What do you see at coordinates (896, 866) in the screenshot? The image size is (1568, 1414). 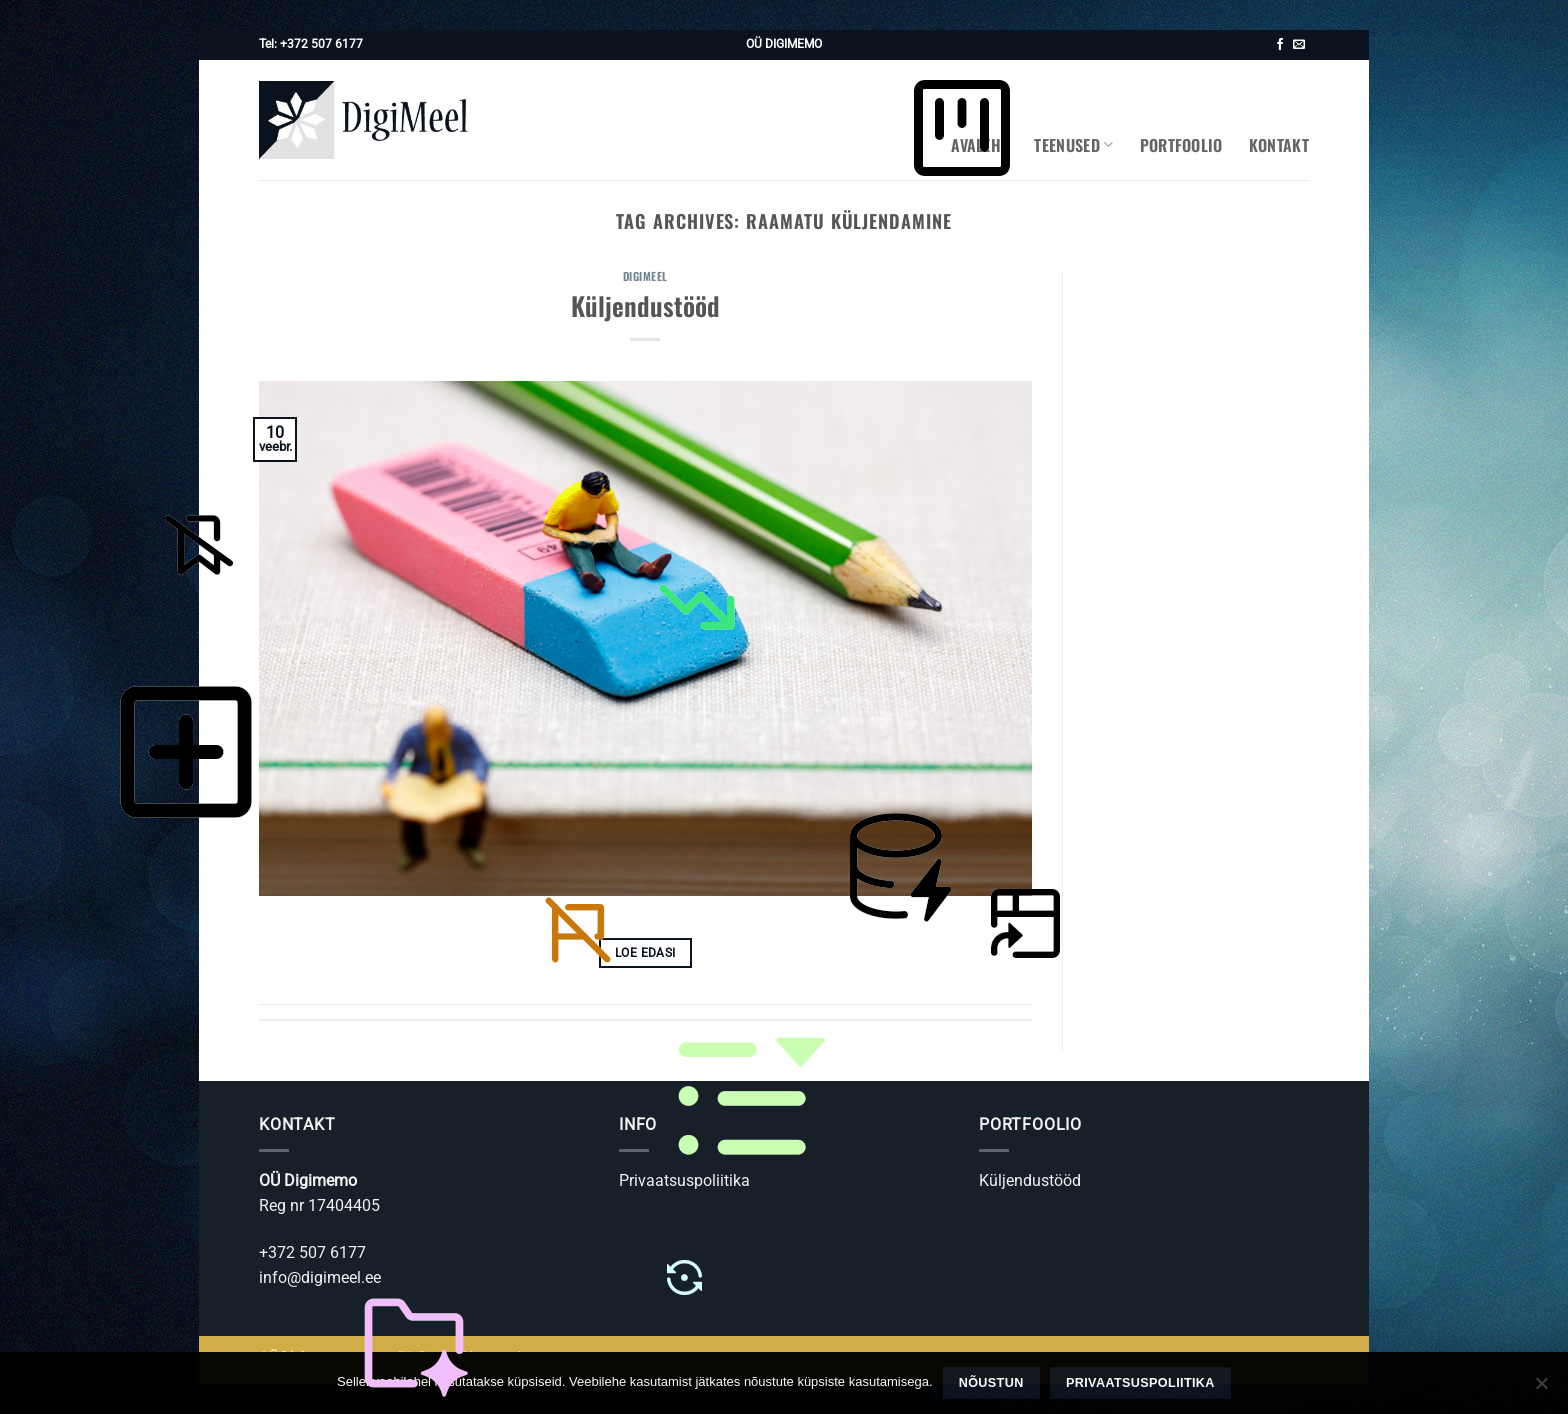 I see `access cached data or storage` at bounding box center [896, 866].